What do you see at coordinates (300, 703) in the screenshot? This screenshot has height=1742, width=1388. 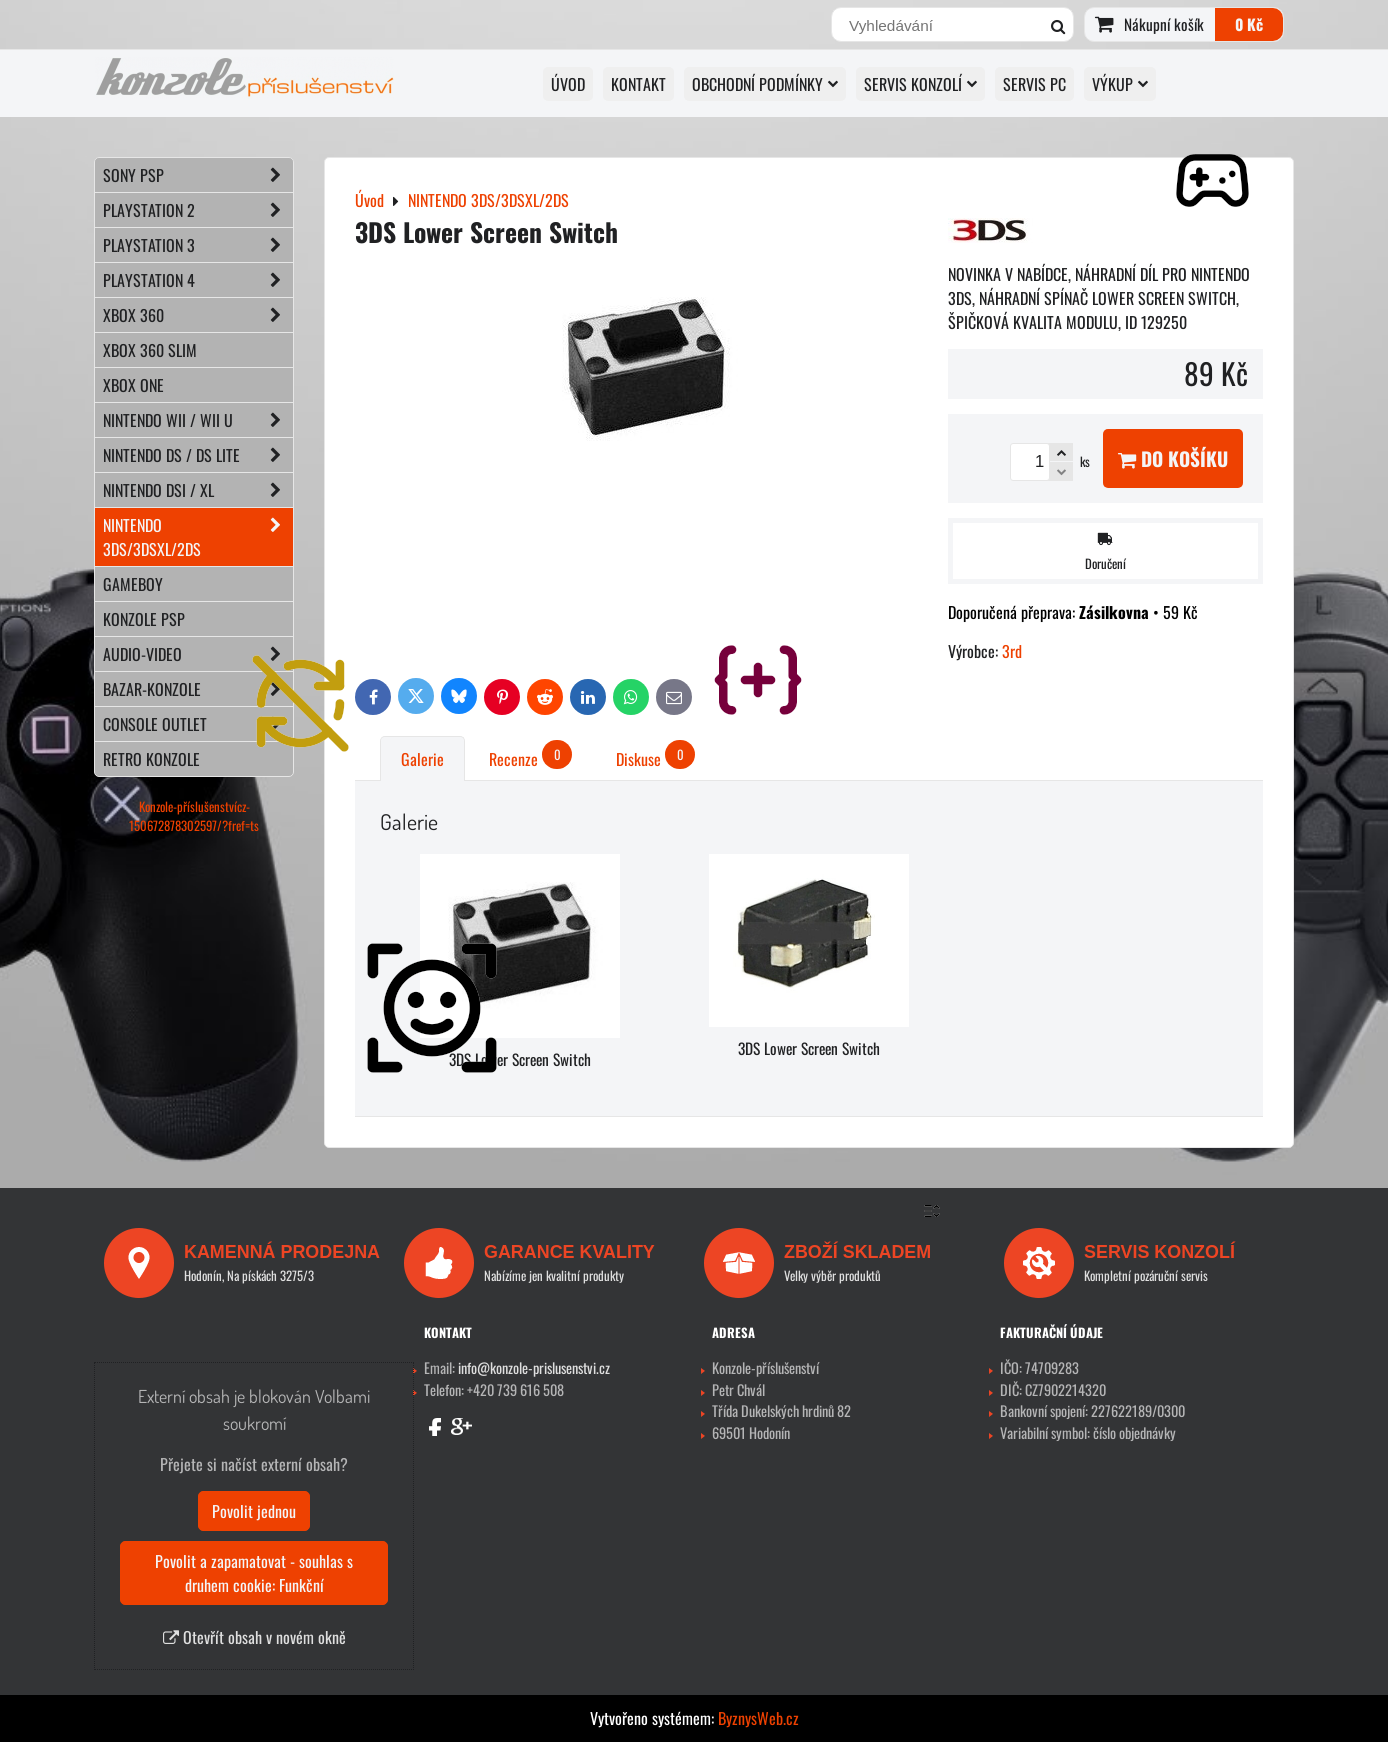 I see `auto-refresh disabled` at bounding box center [300, 703].